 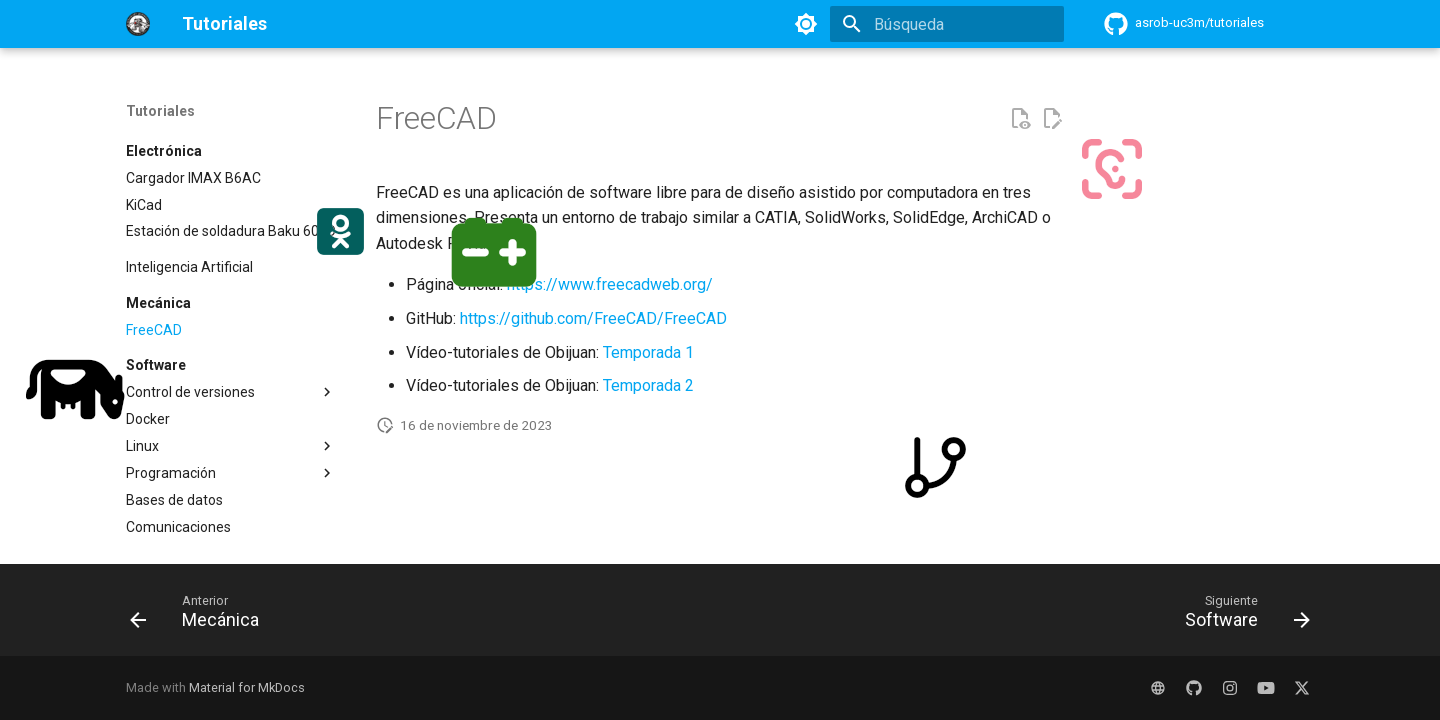 What do you see at coordinates (494, 255) in the screenshot?
I see `check vehicle battery status` at bounding box center [494, 255].